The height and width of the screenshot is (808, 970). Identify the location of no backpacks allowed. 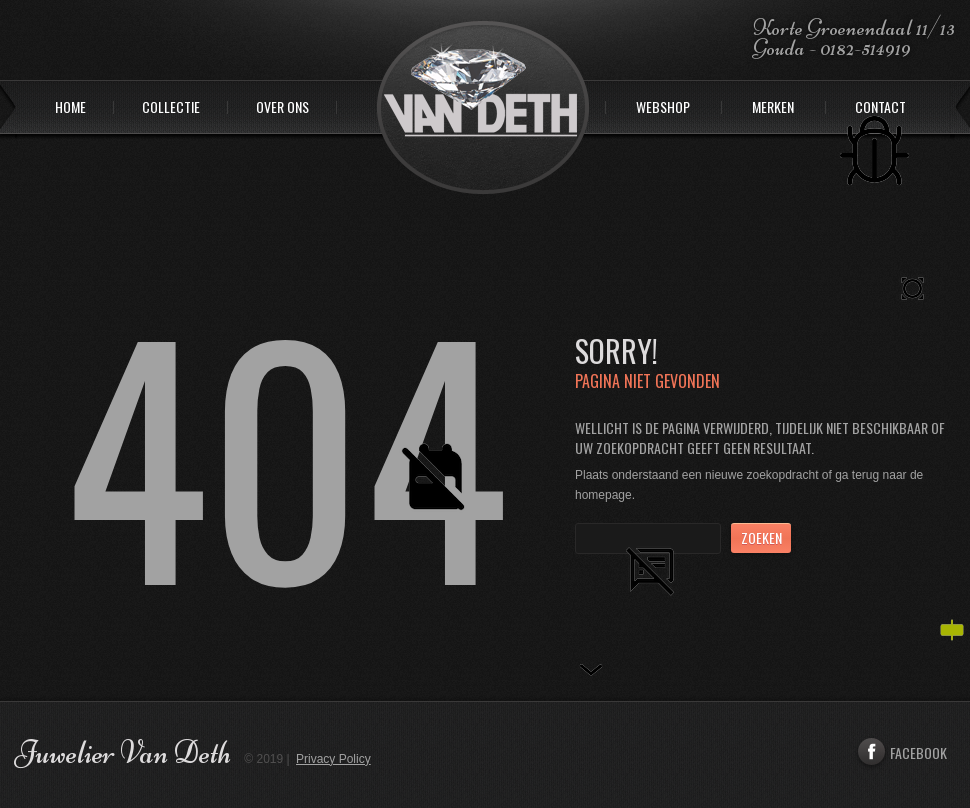
(435, 476).